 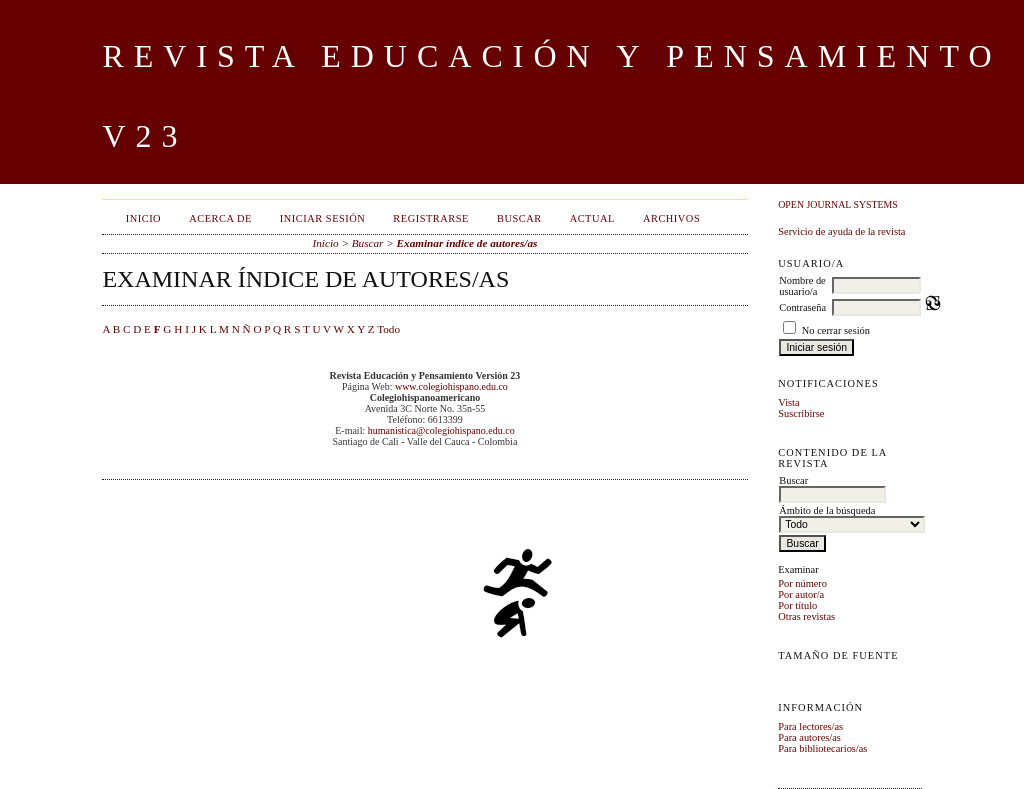 I want to click on play leapfrog mini-game, so click(x=517, y=593).